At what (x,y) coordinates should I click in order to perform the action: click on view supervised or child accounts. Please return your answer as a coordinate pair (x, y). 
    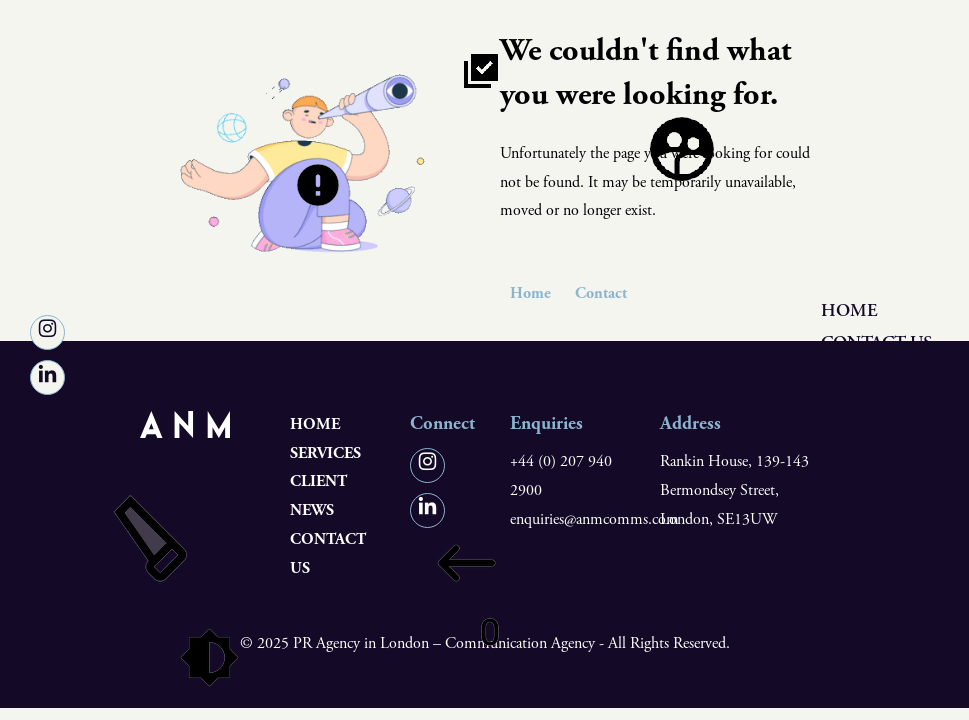
    Looking at the image, I should click on (682, 149).